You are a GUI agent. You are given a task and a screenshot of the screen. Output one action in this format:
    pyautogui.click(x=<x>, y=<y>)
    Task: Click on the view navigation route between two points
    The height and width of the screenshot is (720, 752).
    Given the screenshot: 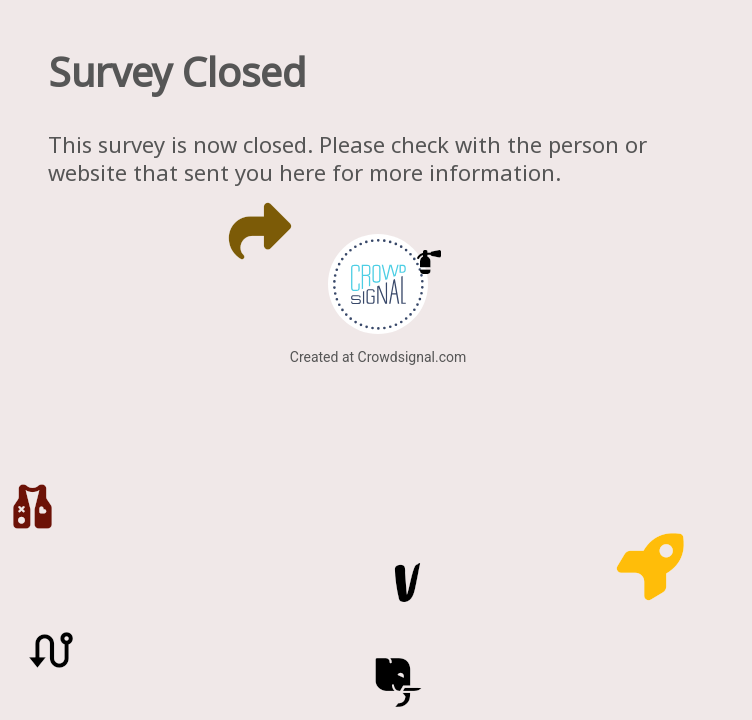 What is the action you would take?
    pyautogui.click(x=52, y=651)
    